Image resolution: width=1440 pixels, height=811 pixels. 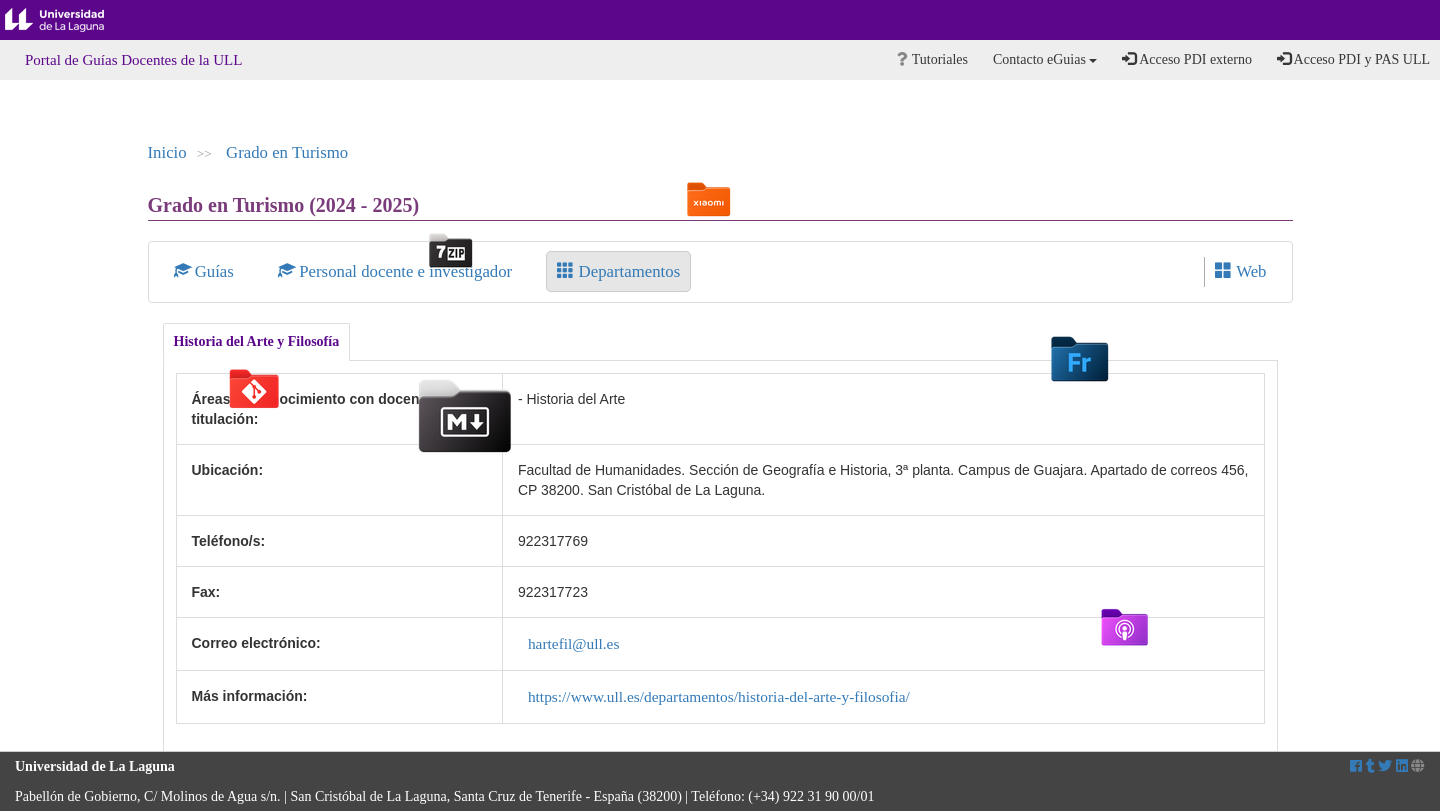 I want to click on open git repository folder, so click(x=254, y=390).